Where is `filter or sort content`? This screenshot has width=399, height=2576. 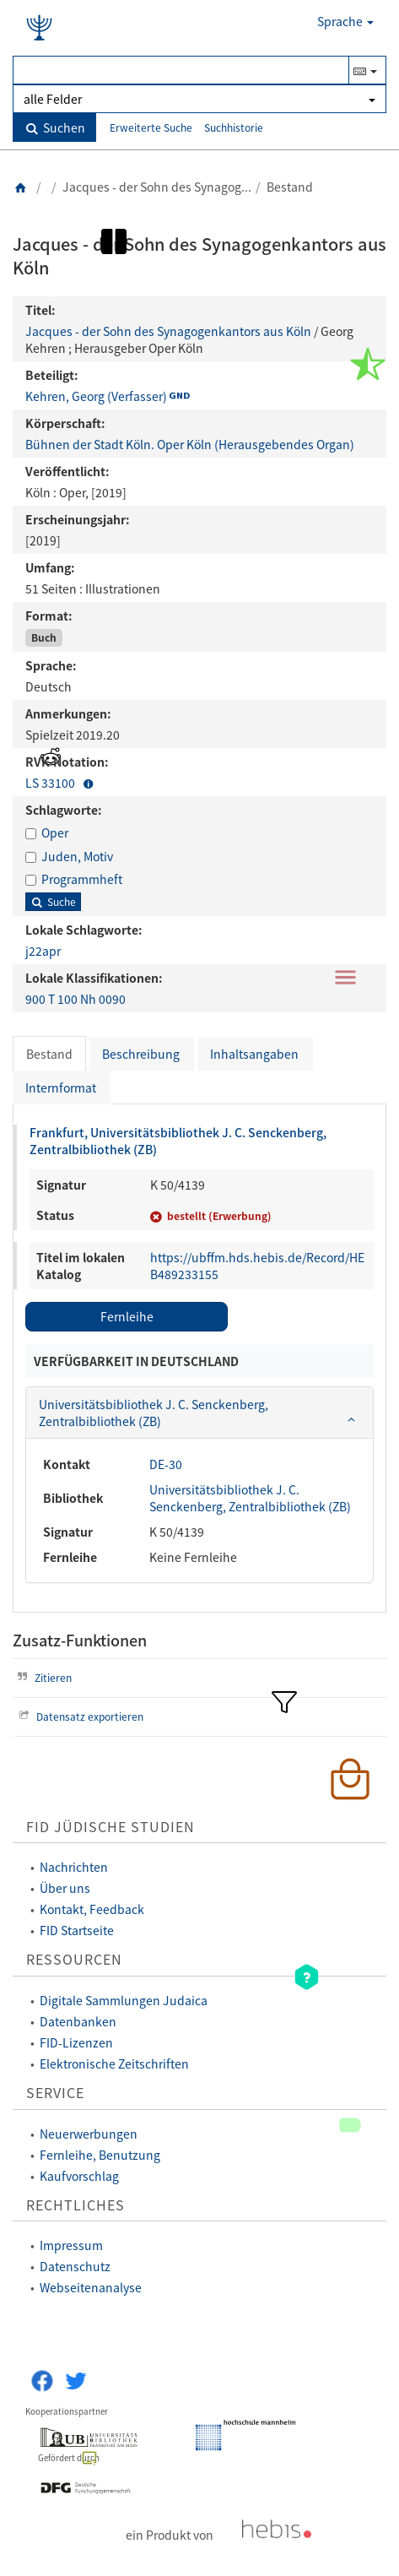 filter or sort content is located at coordinates (284, 1702).